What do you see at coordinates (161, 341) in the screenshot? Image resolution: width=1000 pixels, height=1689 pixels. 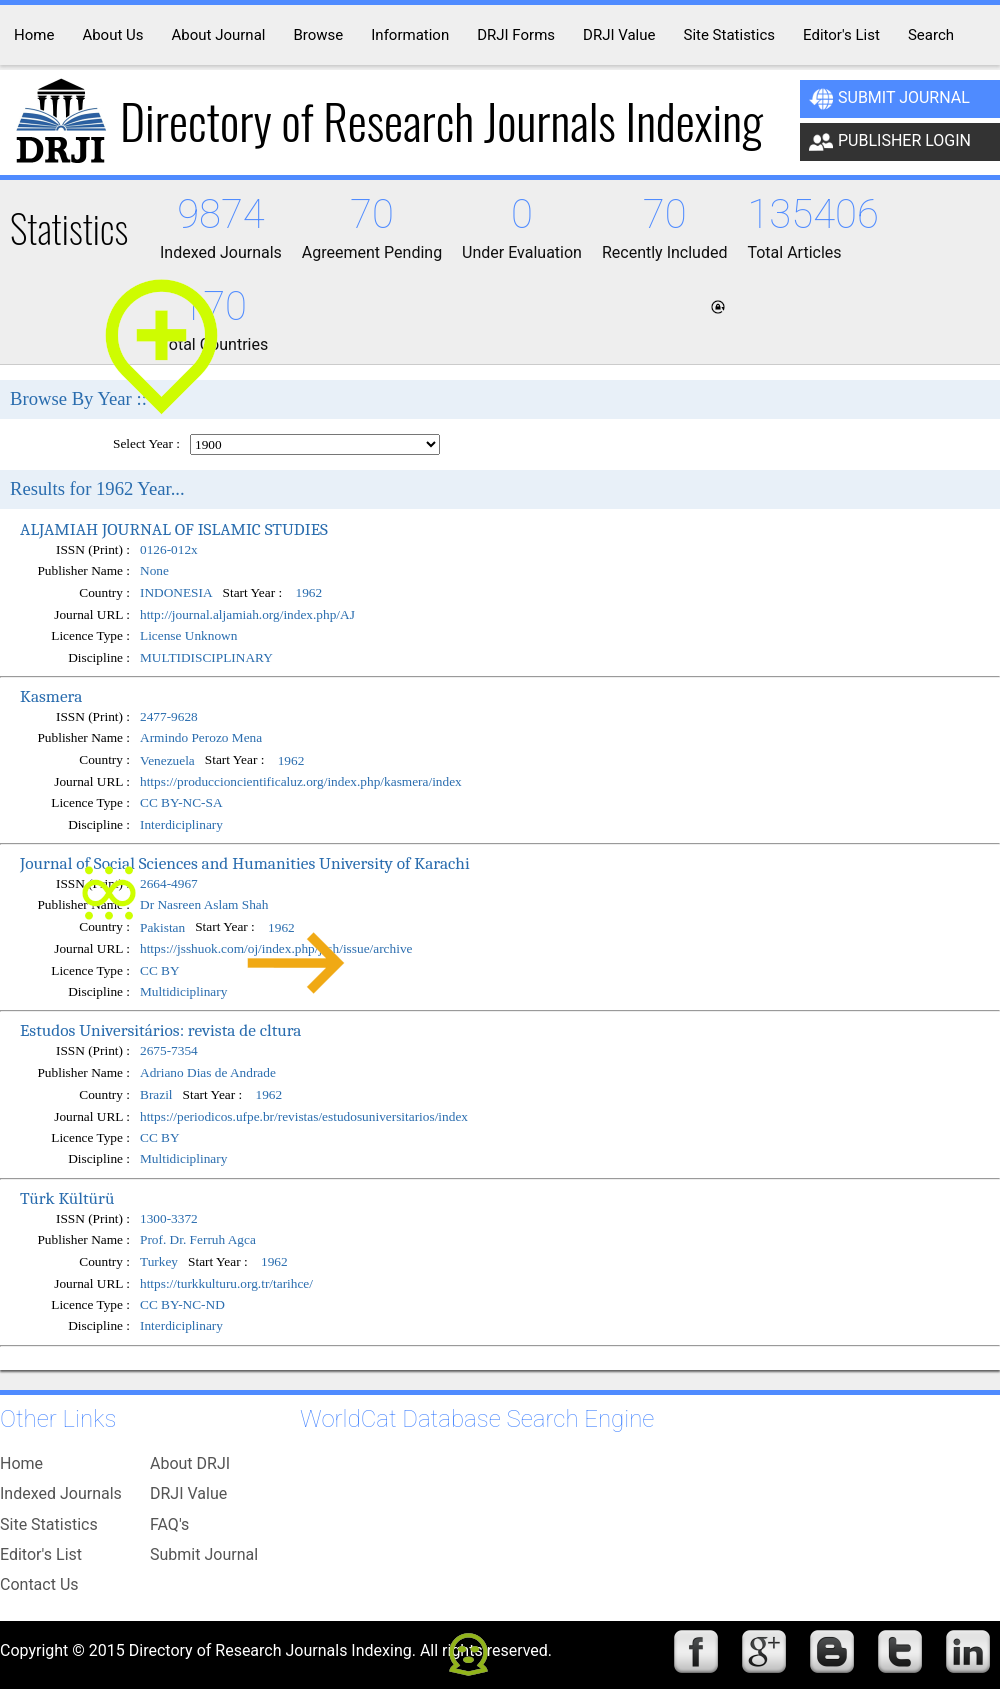 I see `add a new location pin` at bounding box center [161, 341].